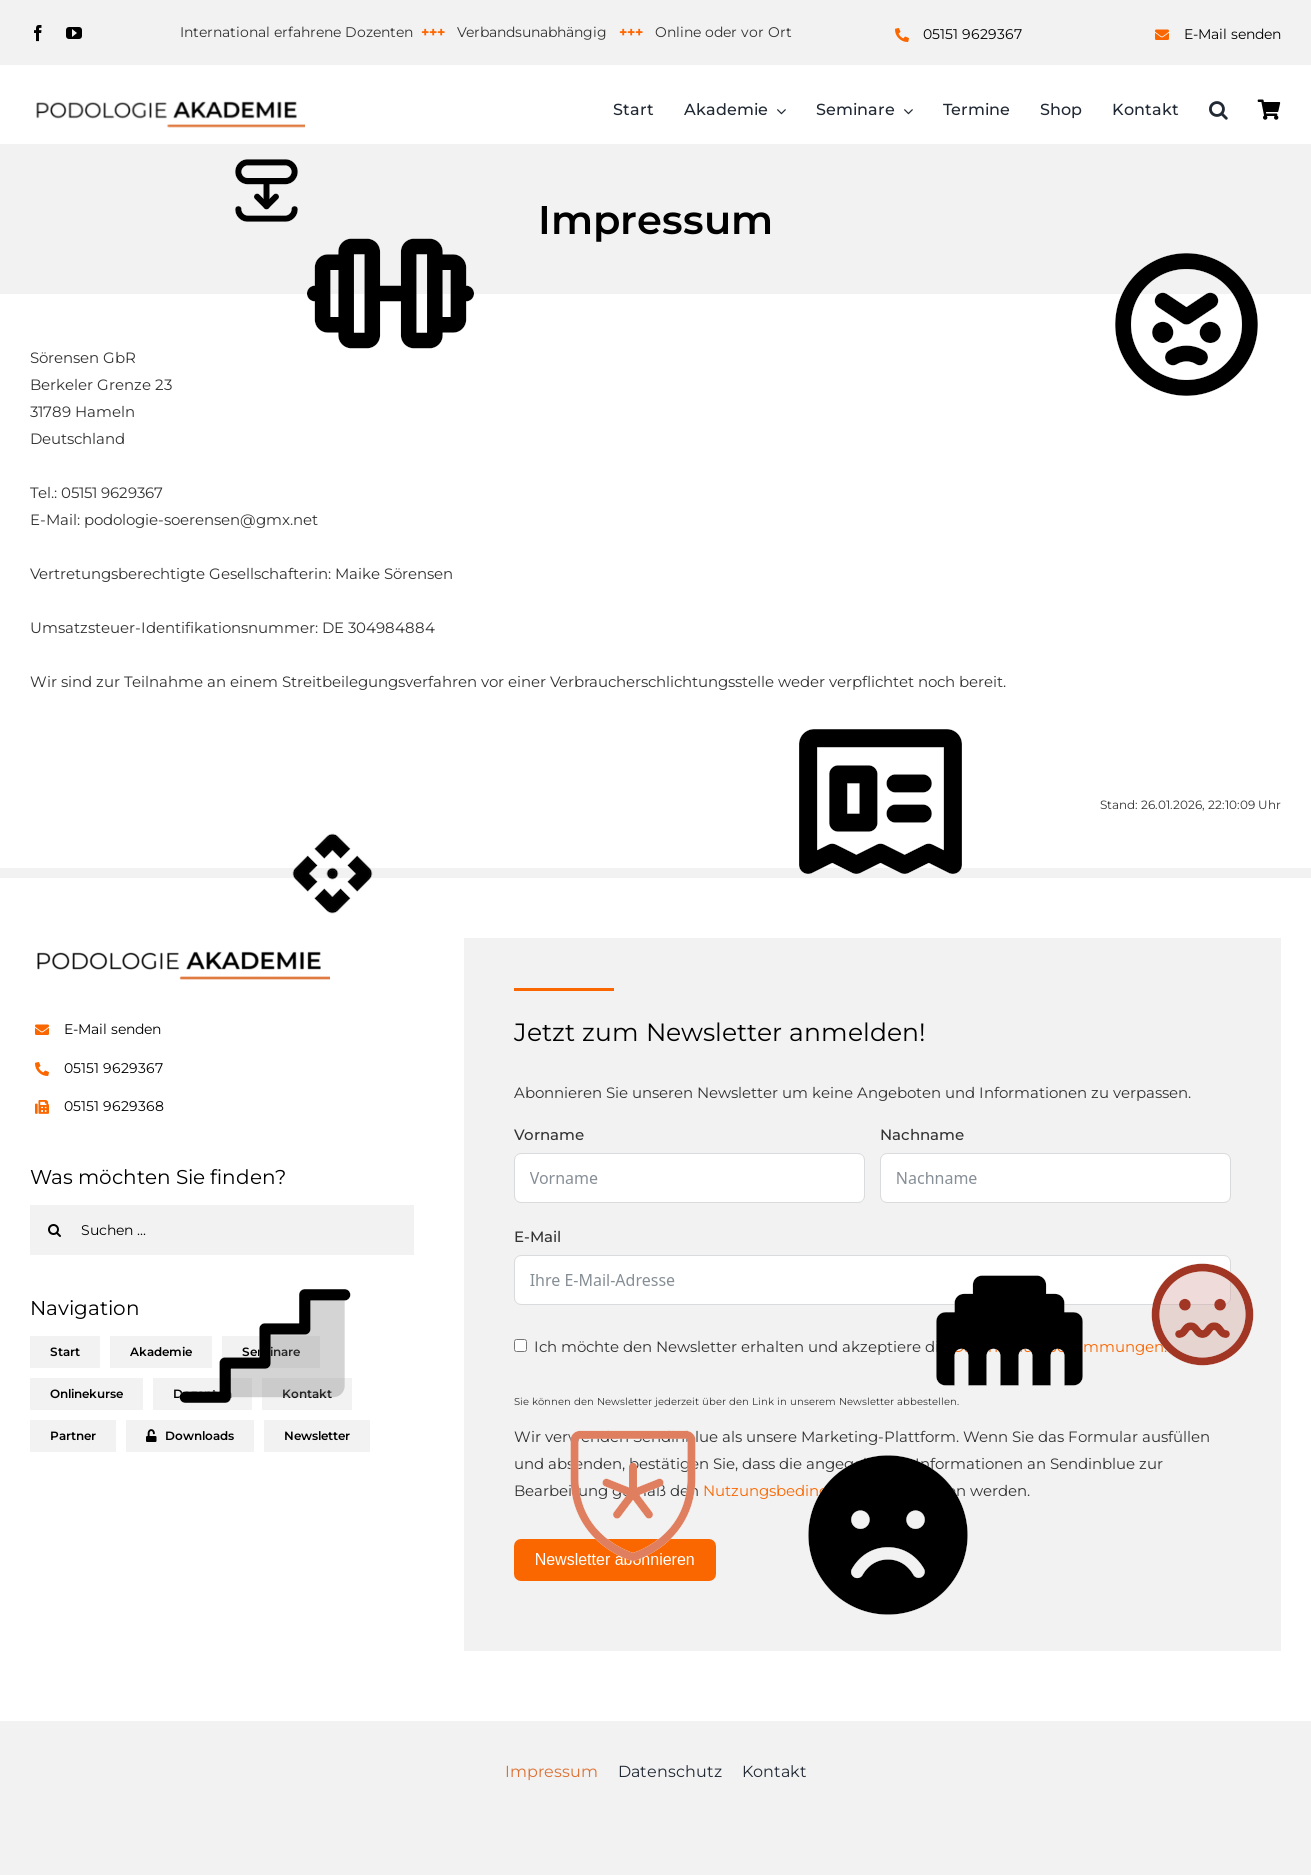 The height and width of the screenshot is (1875, 1311). I want to click on access API settings or integrations, so click(332, 873).